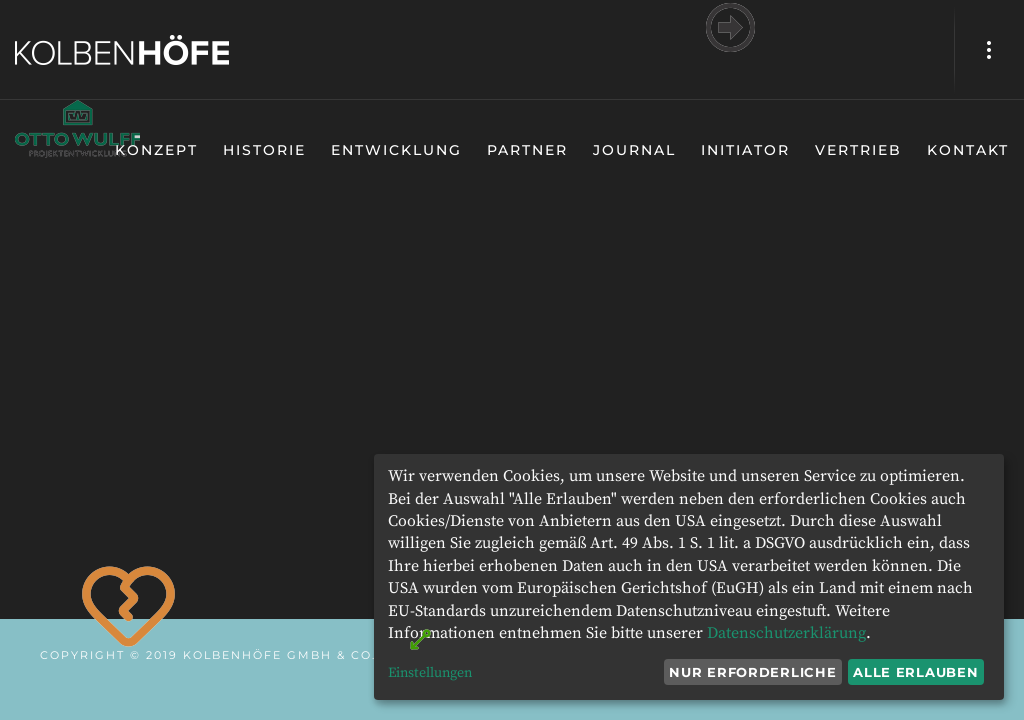  I want to click on move or navigate to the lower-left, so click(420, 640).